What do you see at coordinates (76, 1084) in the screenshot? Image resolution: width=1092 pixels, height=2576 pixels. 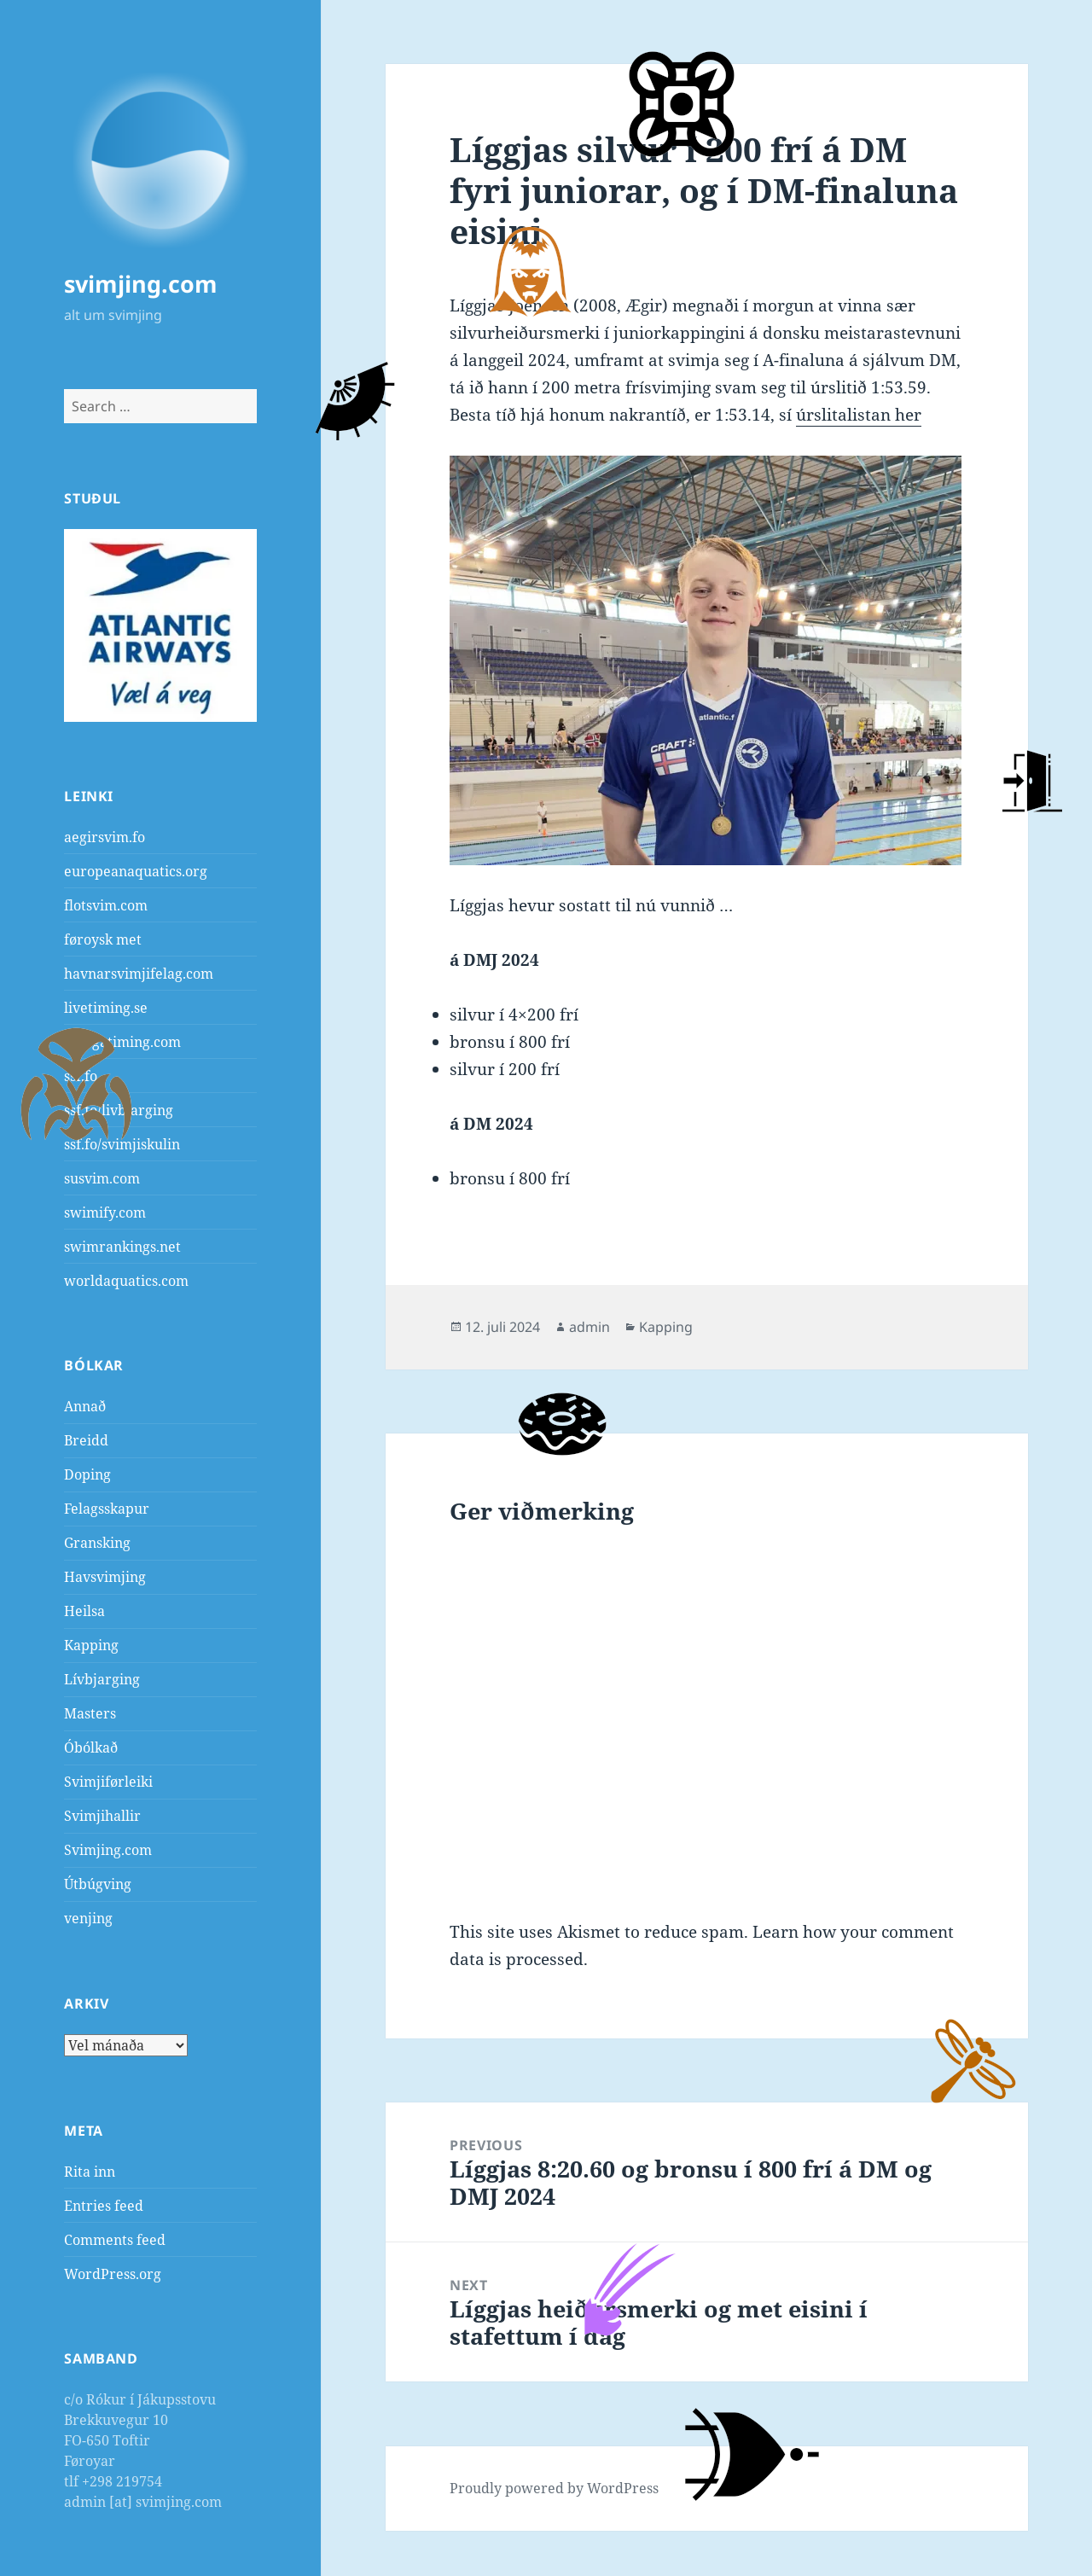 I see `indicates an alien or bug-type enemy` at bounding box center [76, 1084].